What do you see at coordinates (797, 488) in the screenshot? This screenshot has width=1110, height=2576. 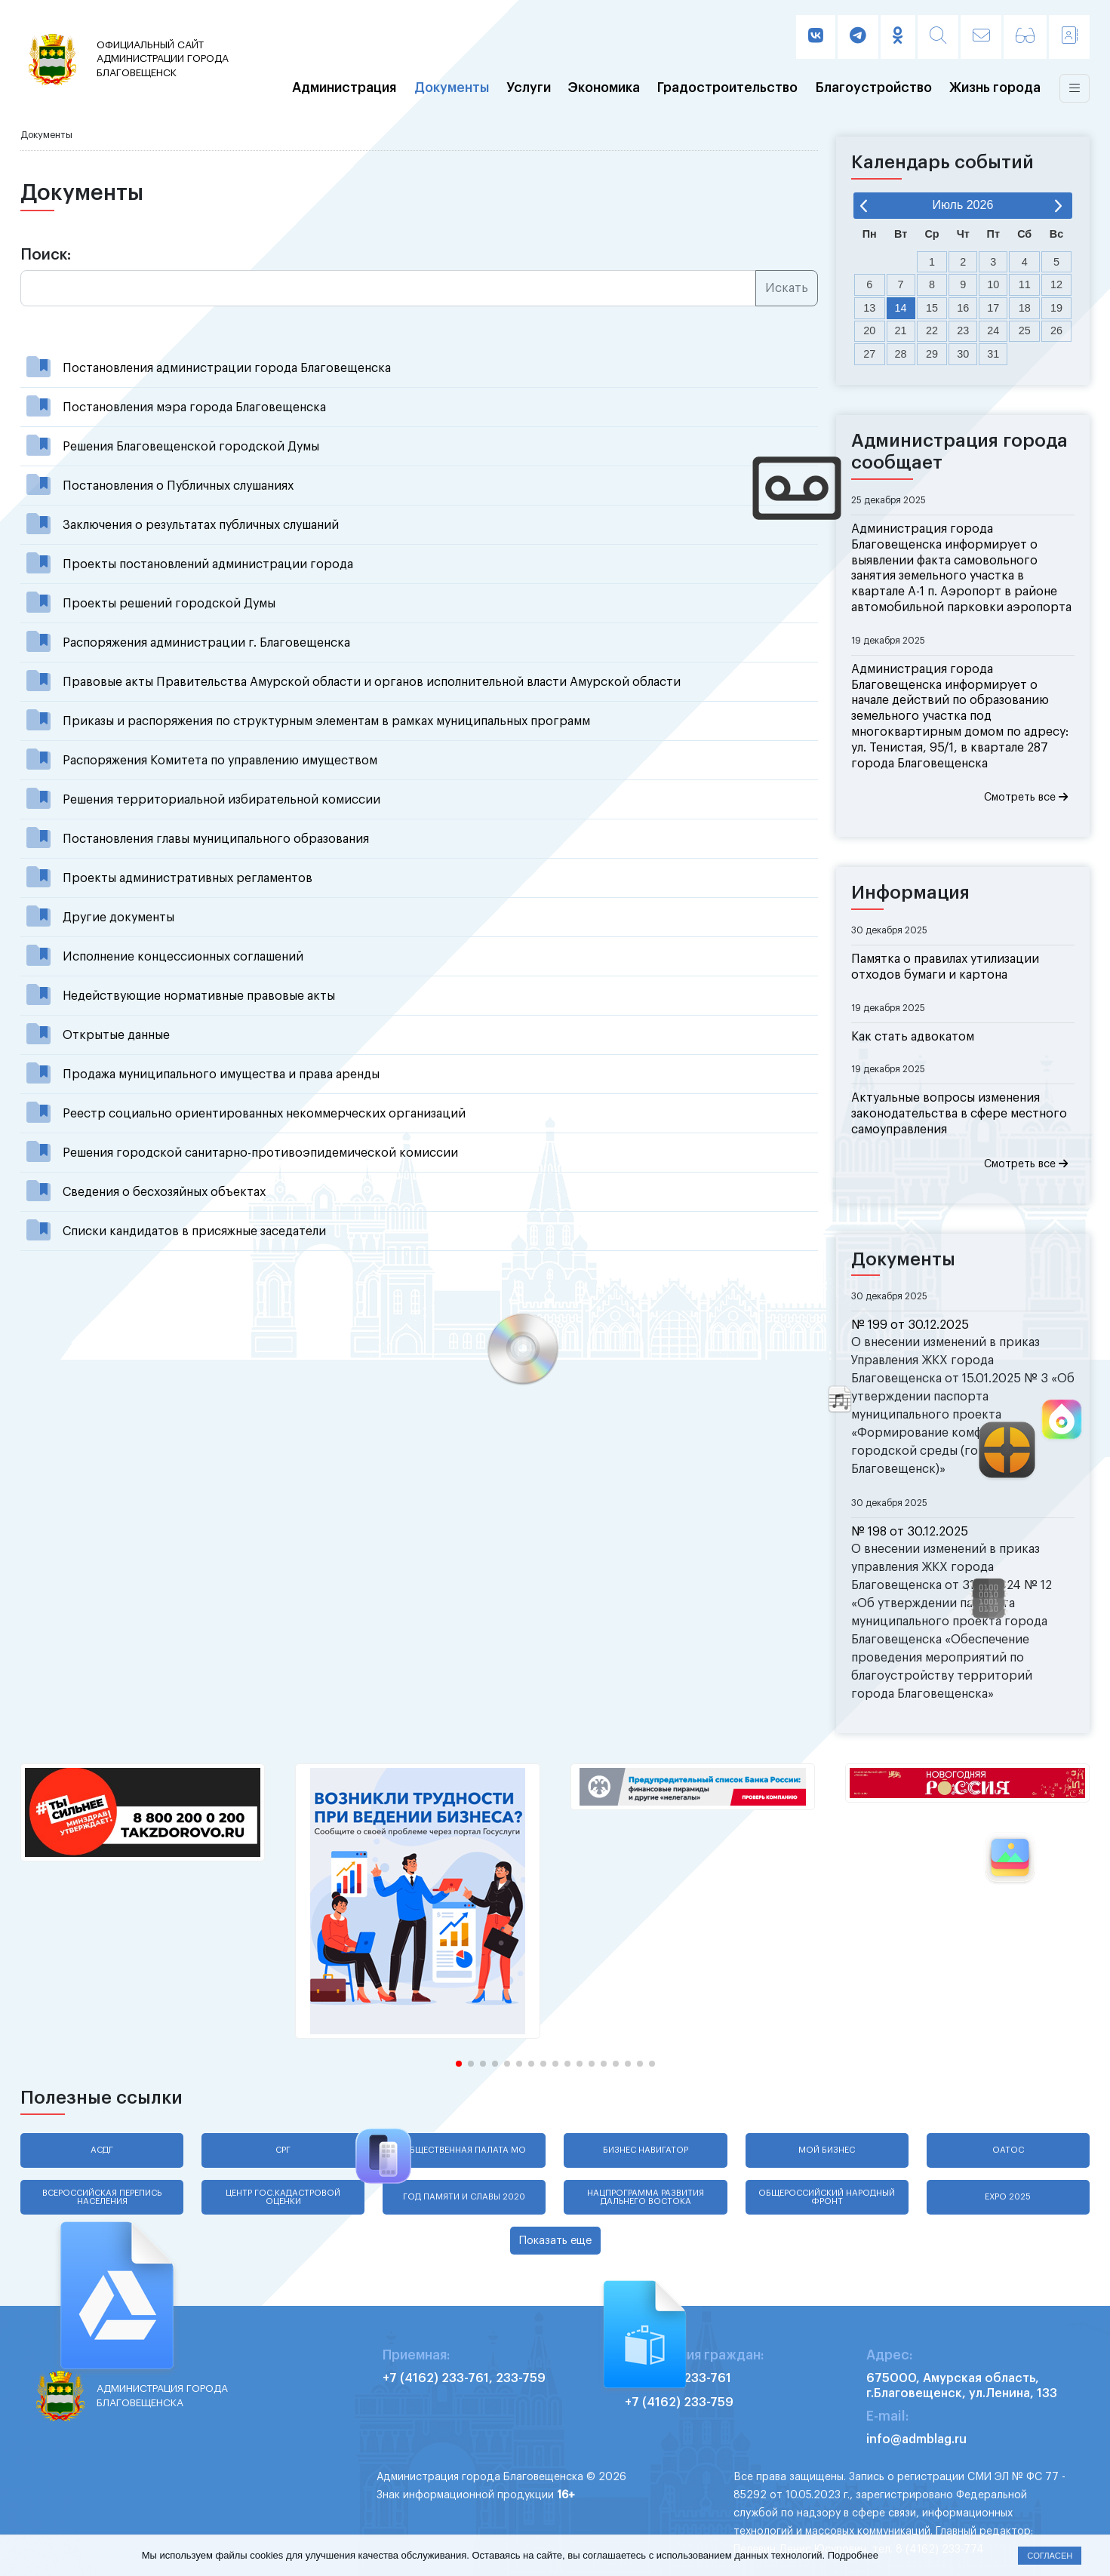 I see `indicates audio tape or cassette media` at bounding box center [797, 488].